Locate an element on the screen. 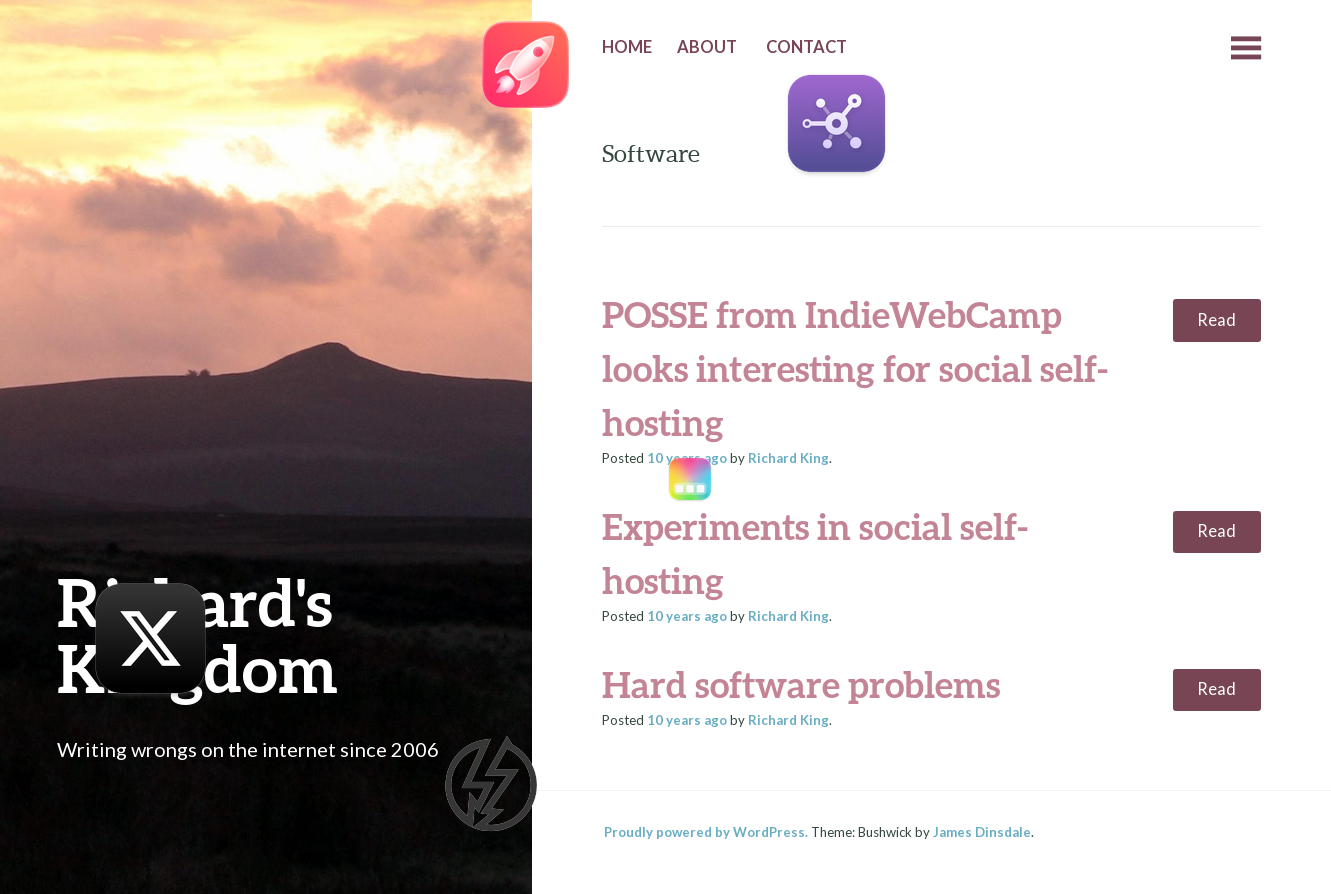 This screenshot has width=1331, height=894. open the X (formerly Twitter) app is located at coordinates (150, 638).